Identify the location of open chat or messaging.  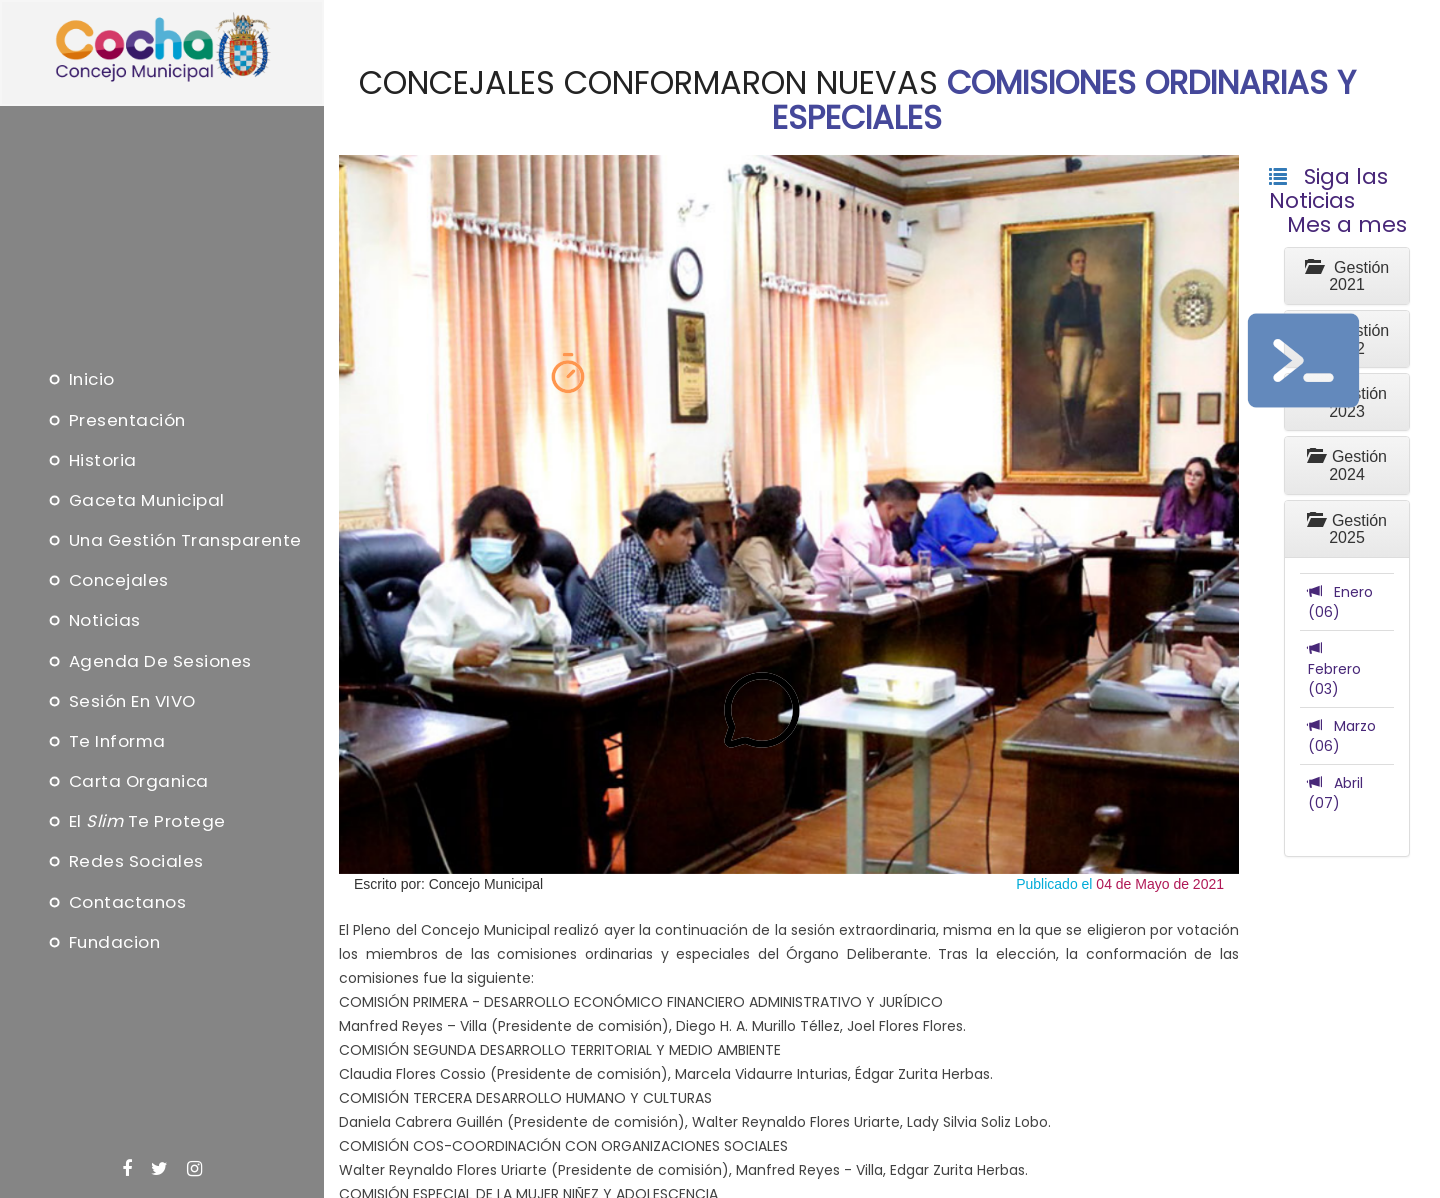
(762, 710).